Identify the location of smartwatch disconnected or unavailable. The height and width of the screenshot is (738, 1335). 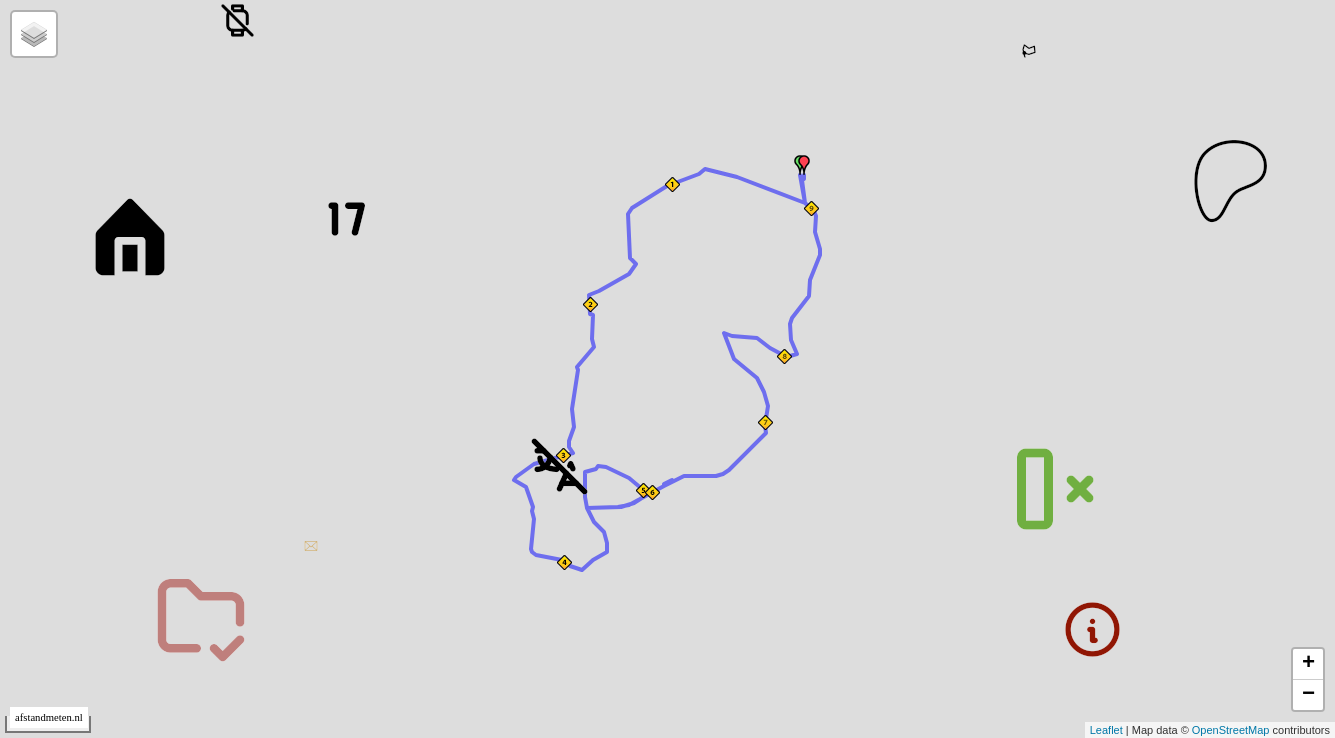
(237, 20).